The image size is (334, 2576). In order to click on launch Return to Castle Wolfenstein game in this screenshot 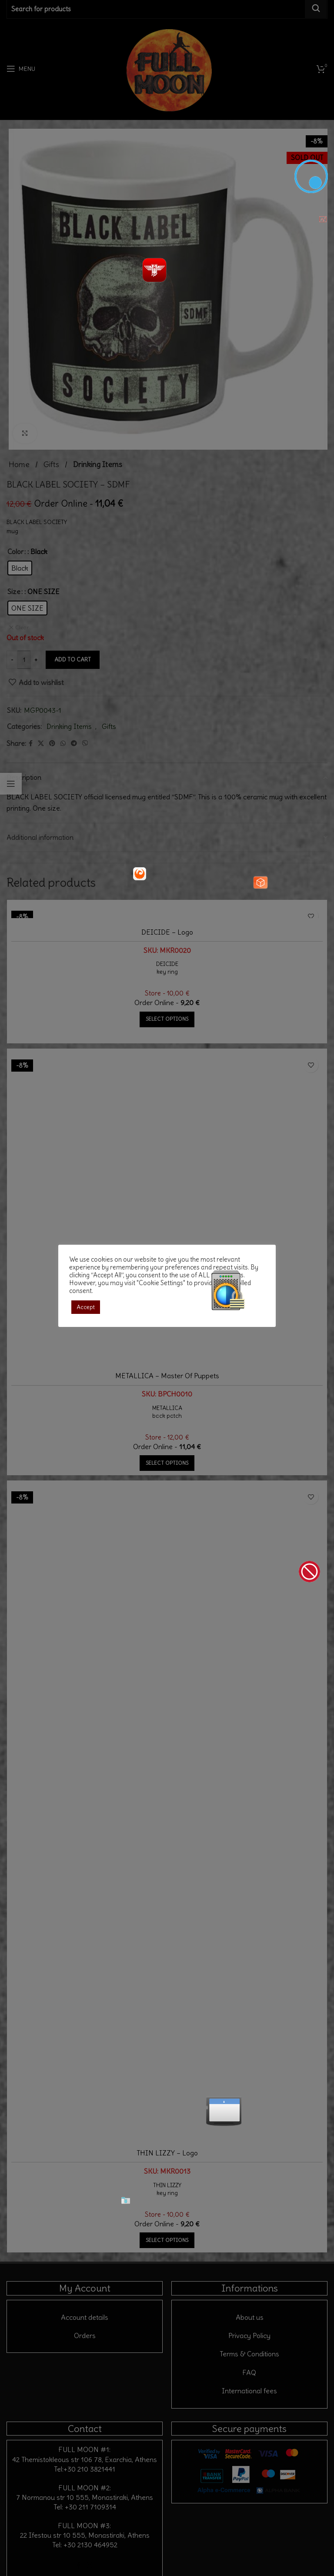, I will do `click(154, 270)`.